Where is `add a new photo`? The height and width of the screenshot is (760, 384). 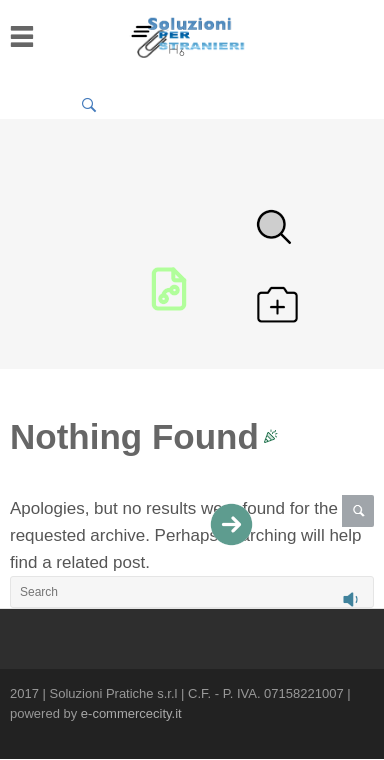 add a new photo is located at coordinates (277, 305).